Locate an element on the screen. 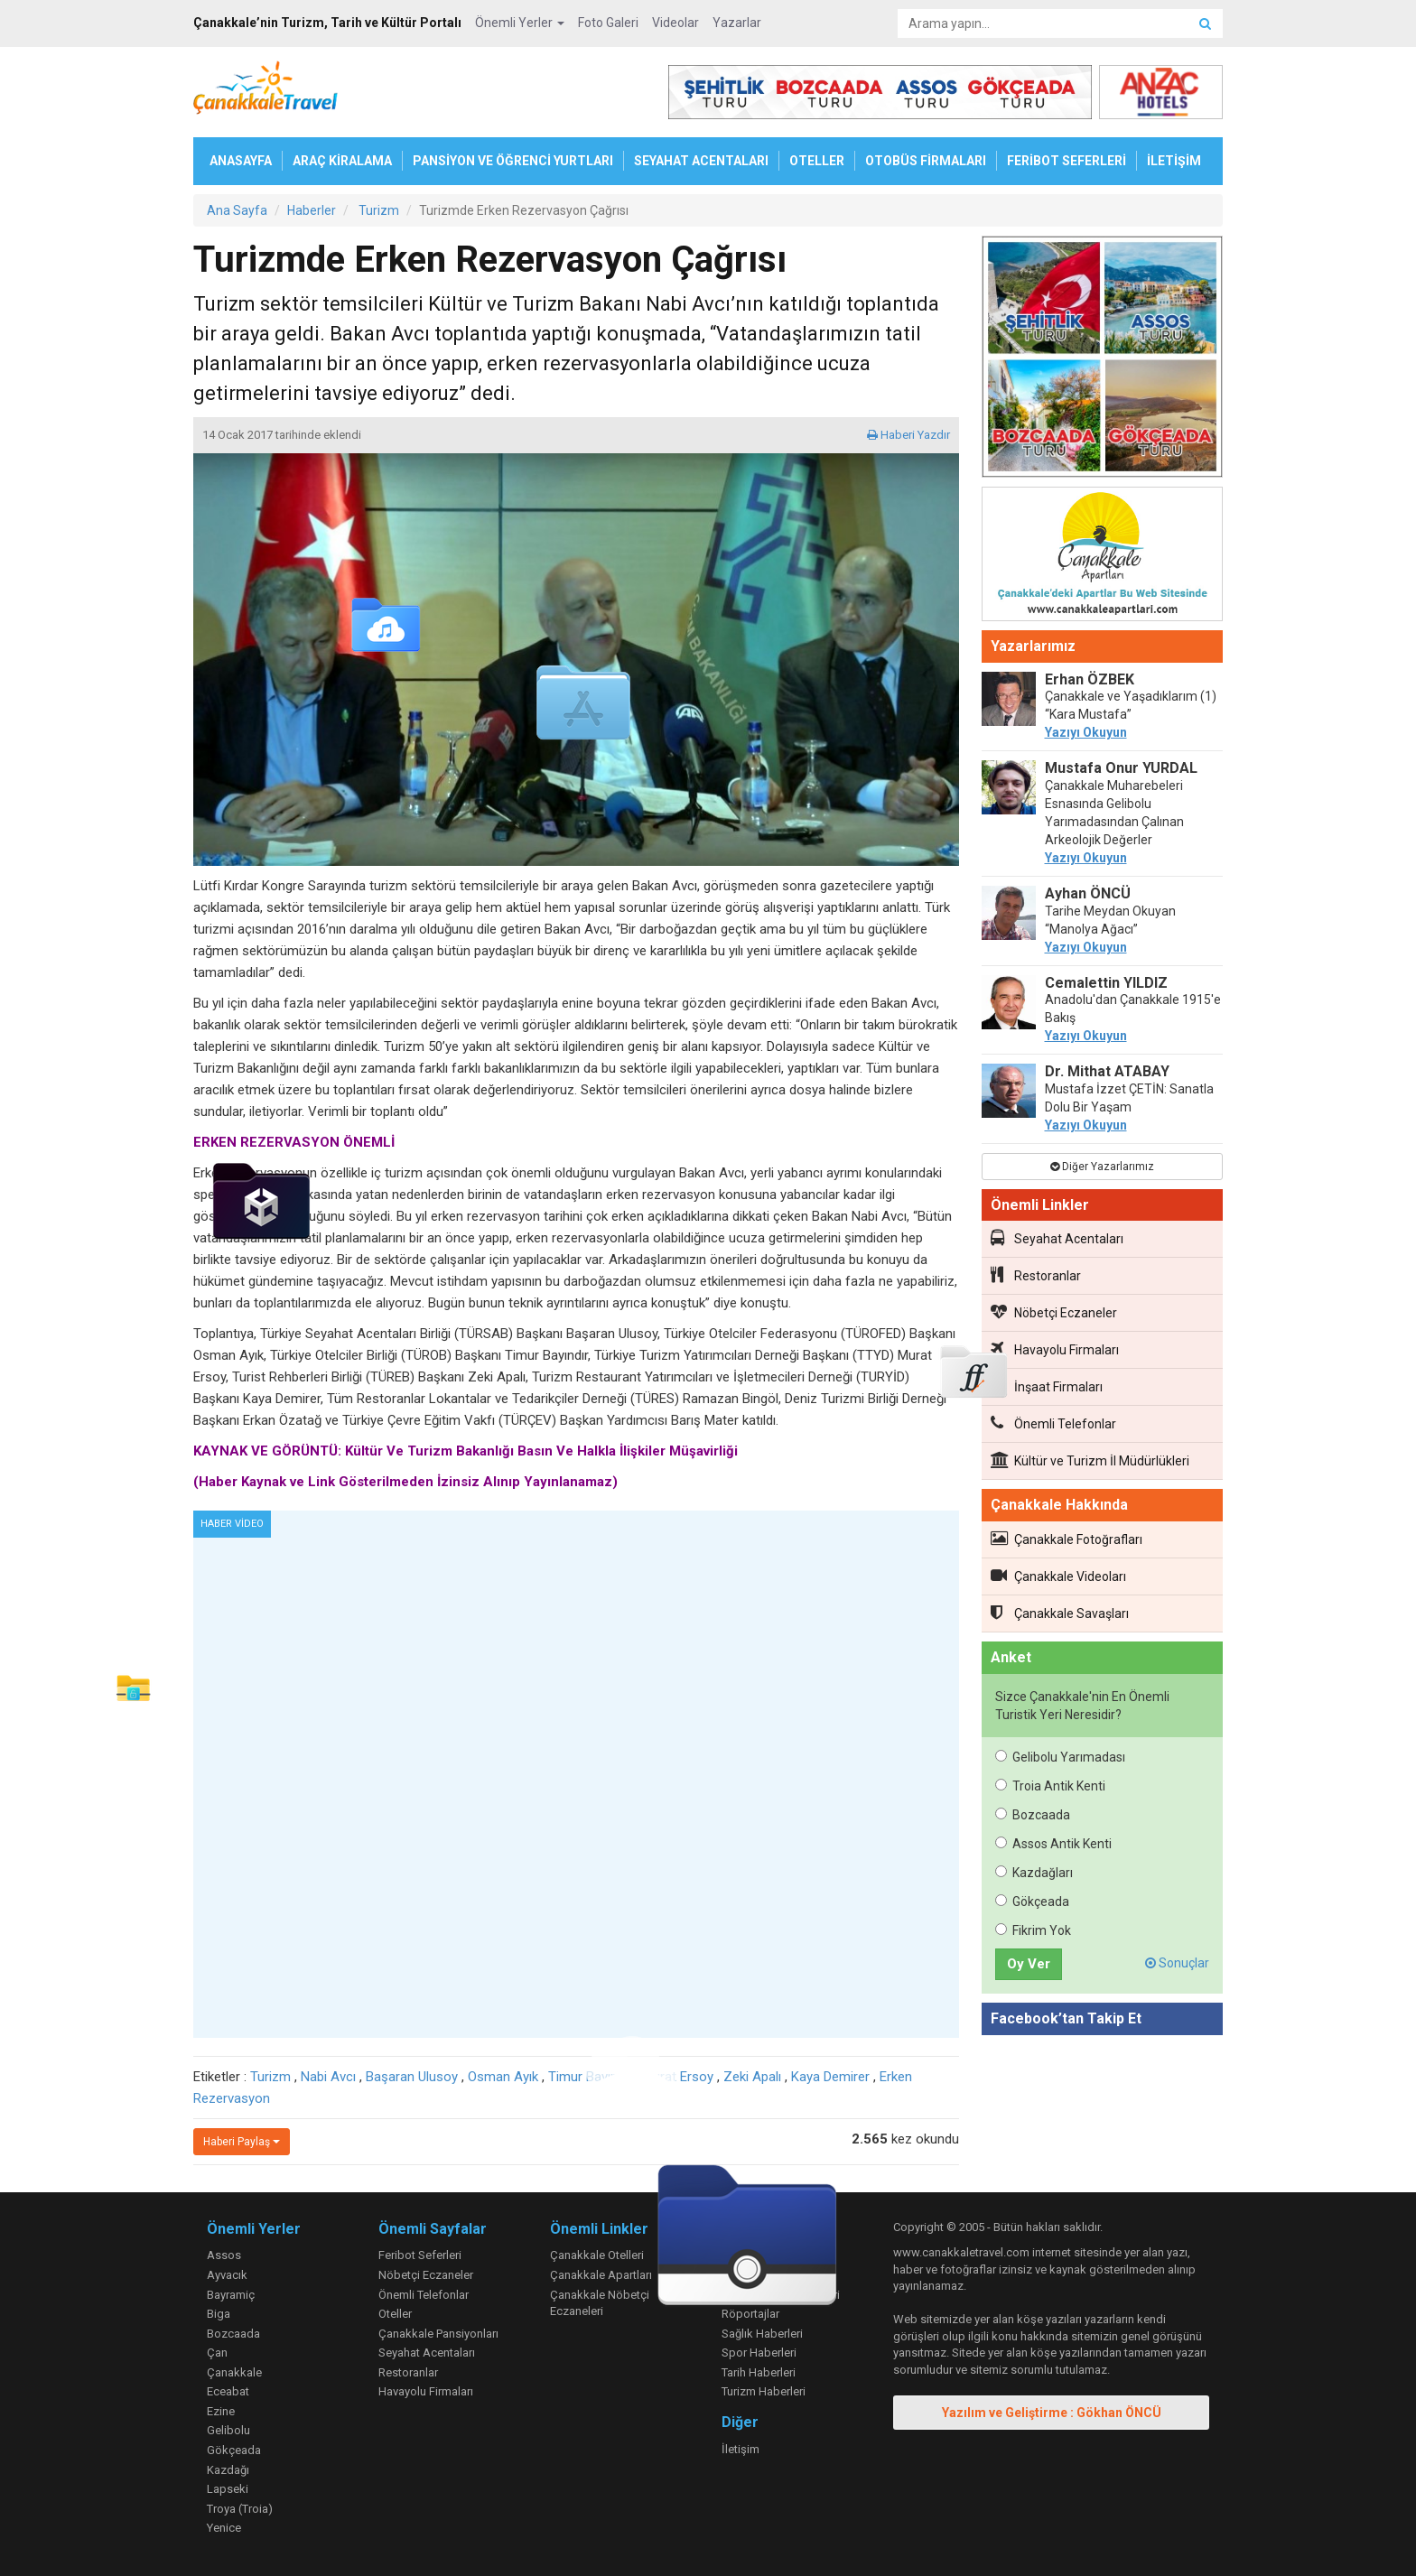 The image size is (1416, 2576). folder containing pokémon game files or saves is located at coordinates (746, 2239).